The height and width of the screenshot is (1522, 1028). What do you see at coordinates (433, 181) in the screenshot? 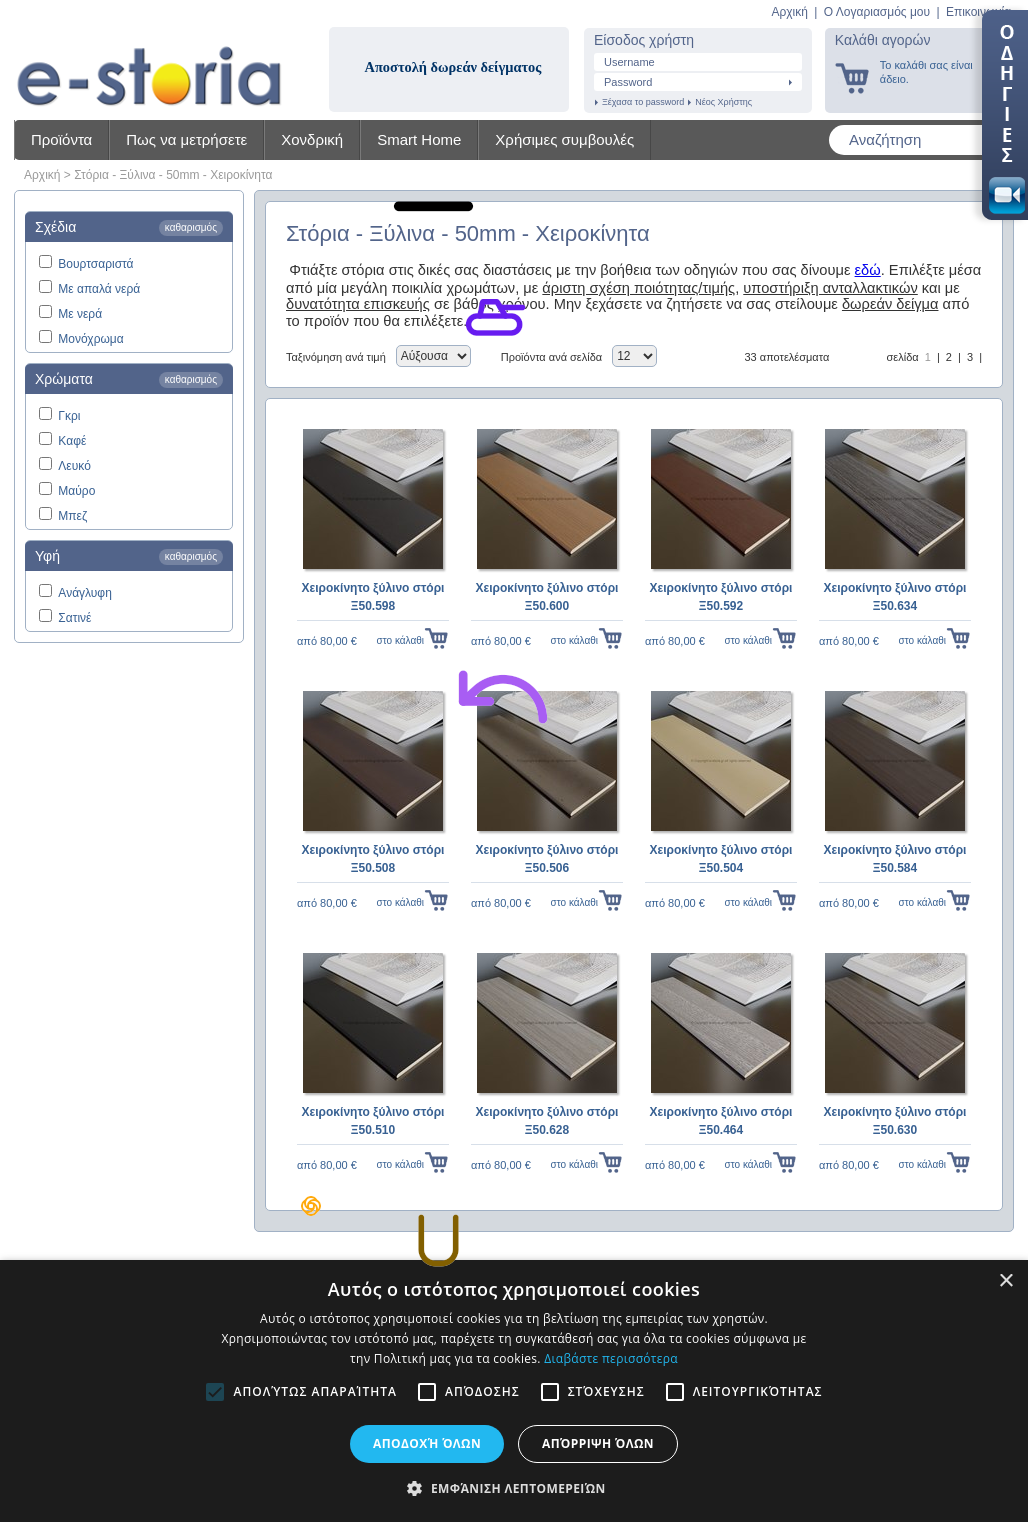
I see `minimize the current window` at bounding box center [433, 181].